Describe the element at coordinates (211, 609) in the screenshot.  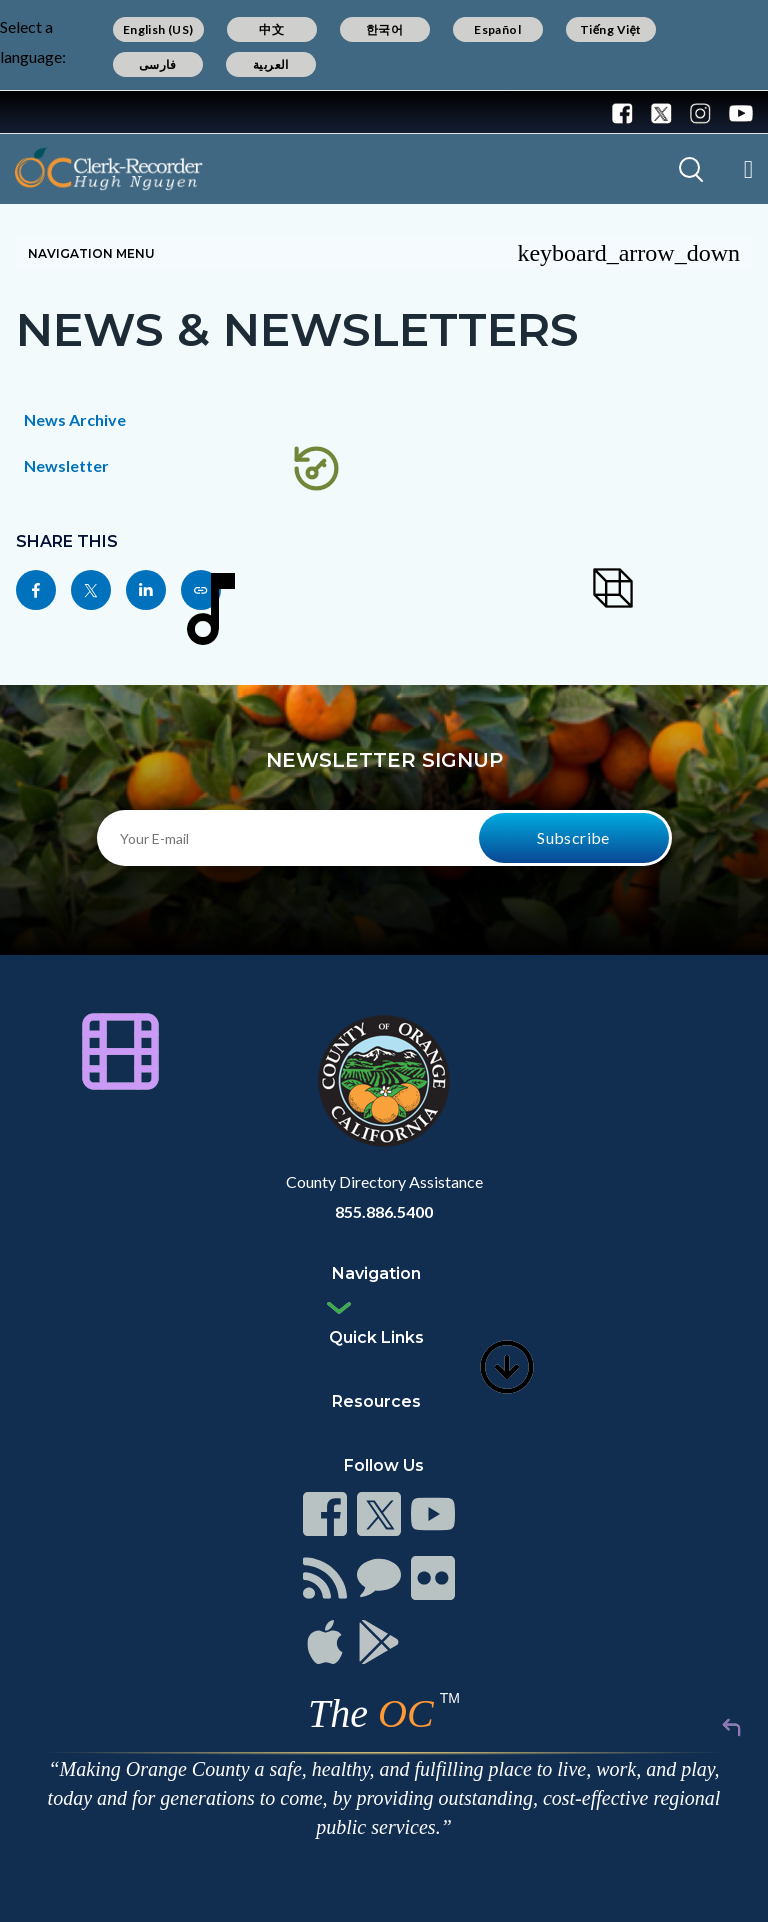
I see `play or access audio content` at that location.